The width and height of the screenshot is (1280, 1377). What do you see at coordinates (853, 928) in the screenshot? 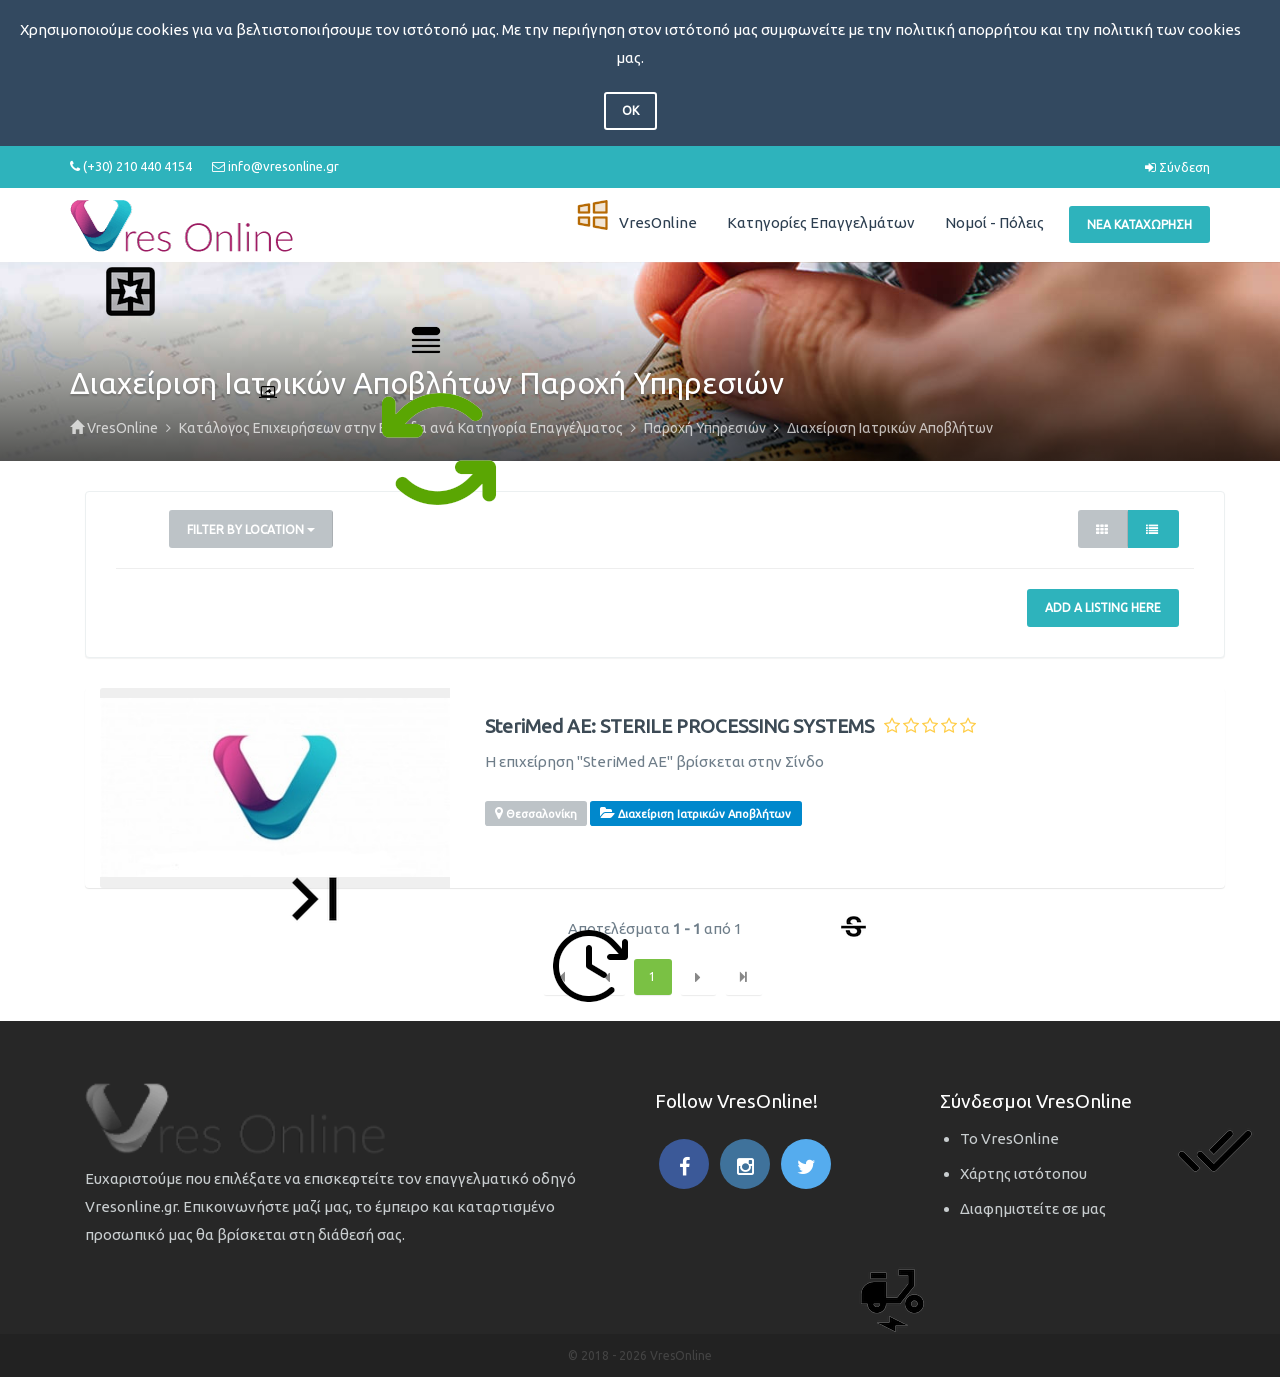
I see `apply strikethrough formatting to selected text` at bounding box center [853, 928].